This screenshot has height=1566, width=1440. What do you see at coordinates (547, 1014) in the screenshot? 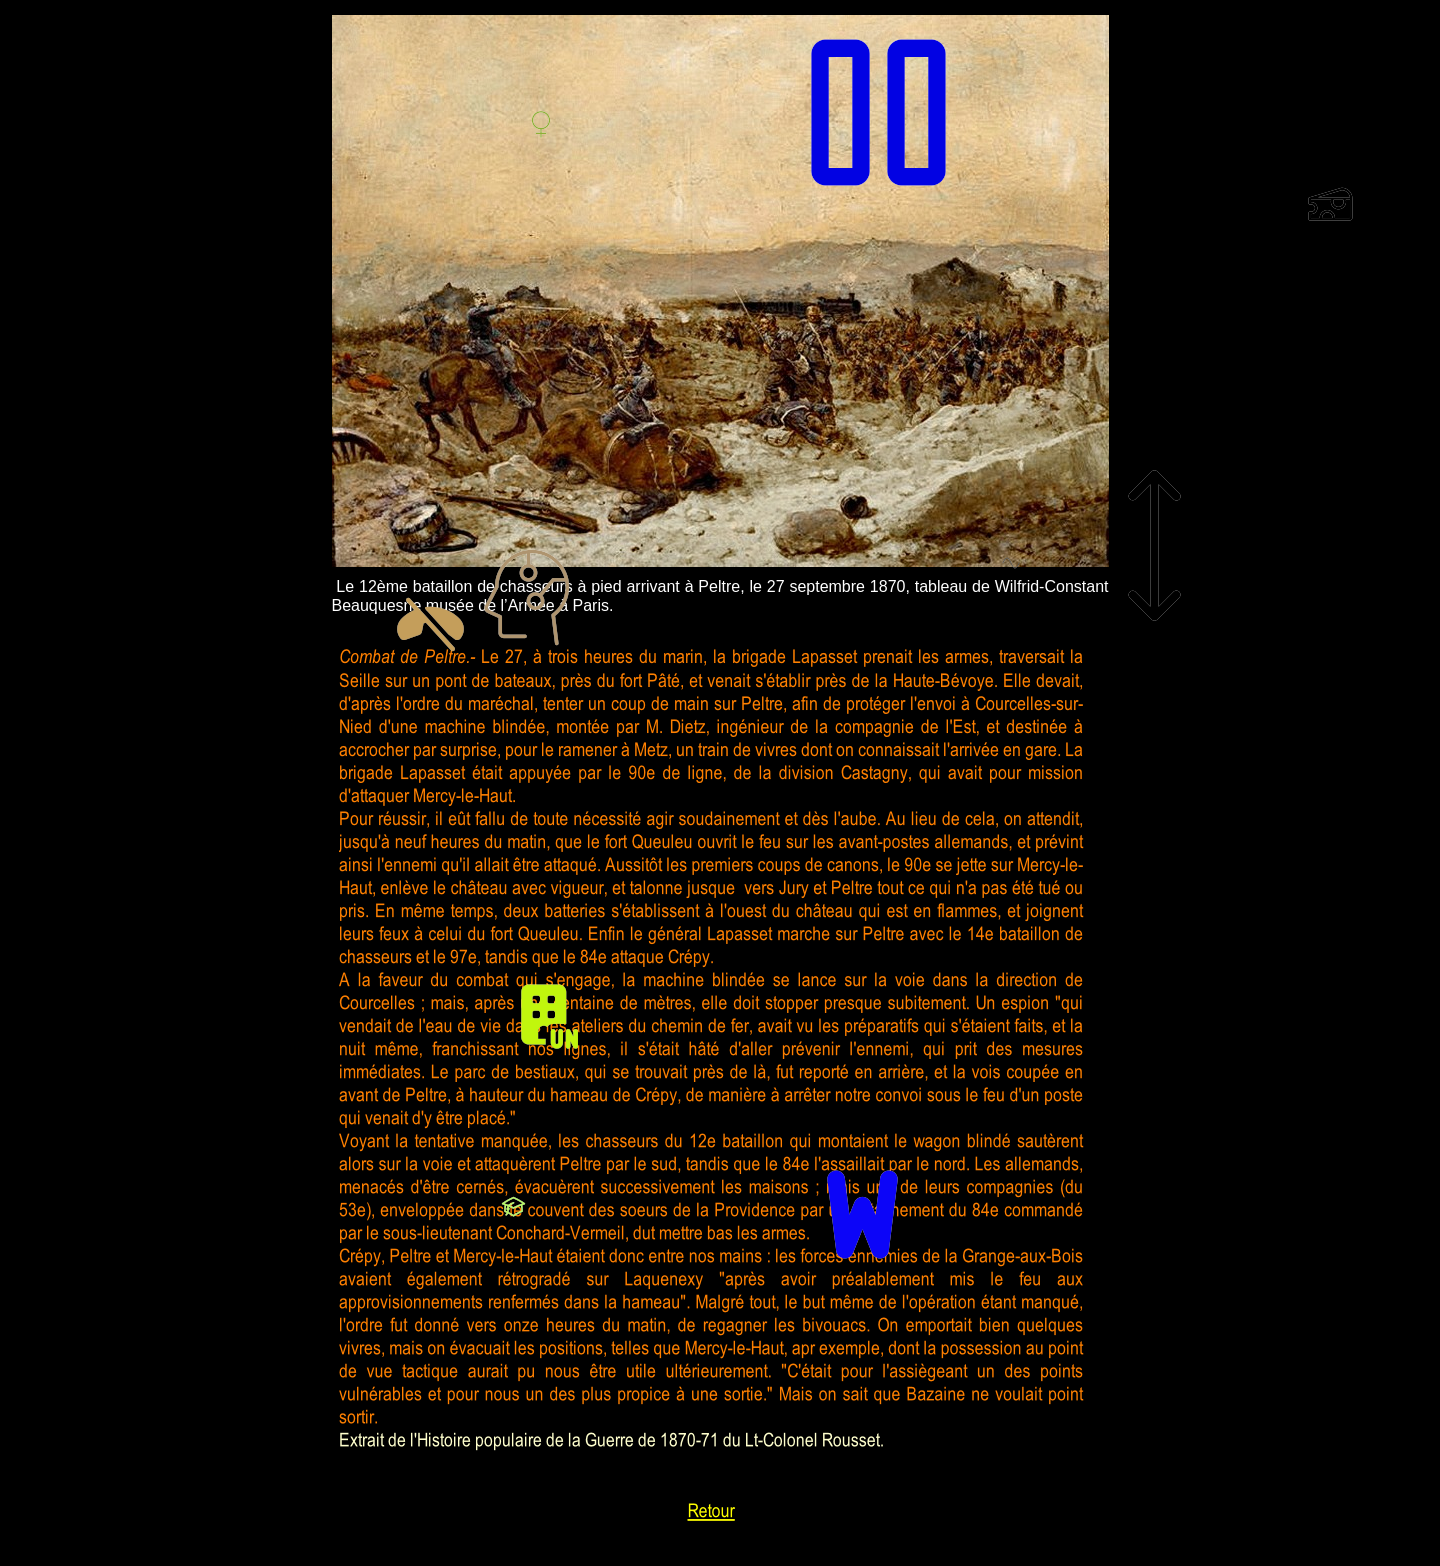
I see `access united nations building or headquarters` at bounding box center [547, 1014].